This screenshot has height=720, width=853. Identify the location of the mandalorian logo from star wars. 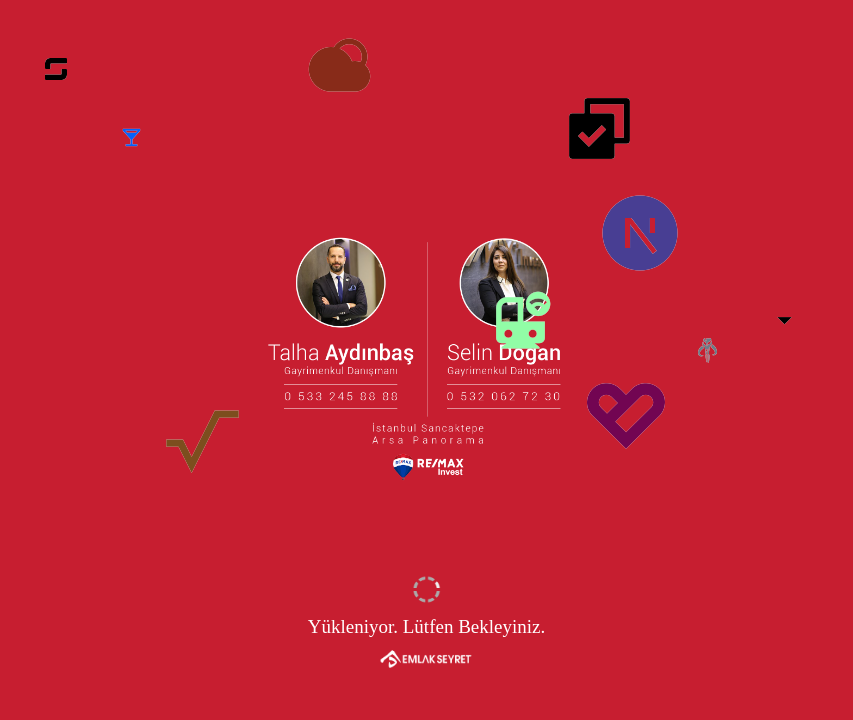
(707, 350).